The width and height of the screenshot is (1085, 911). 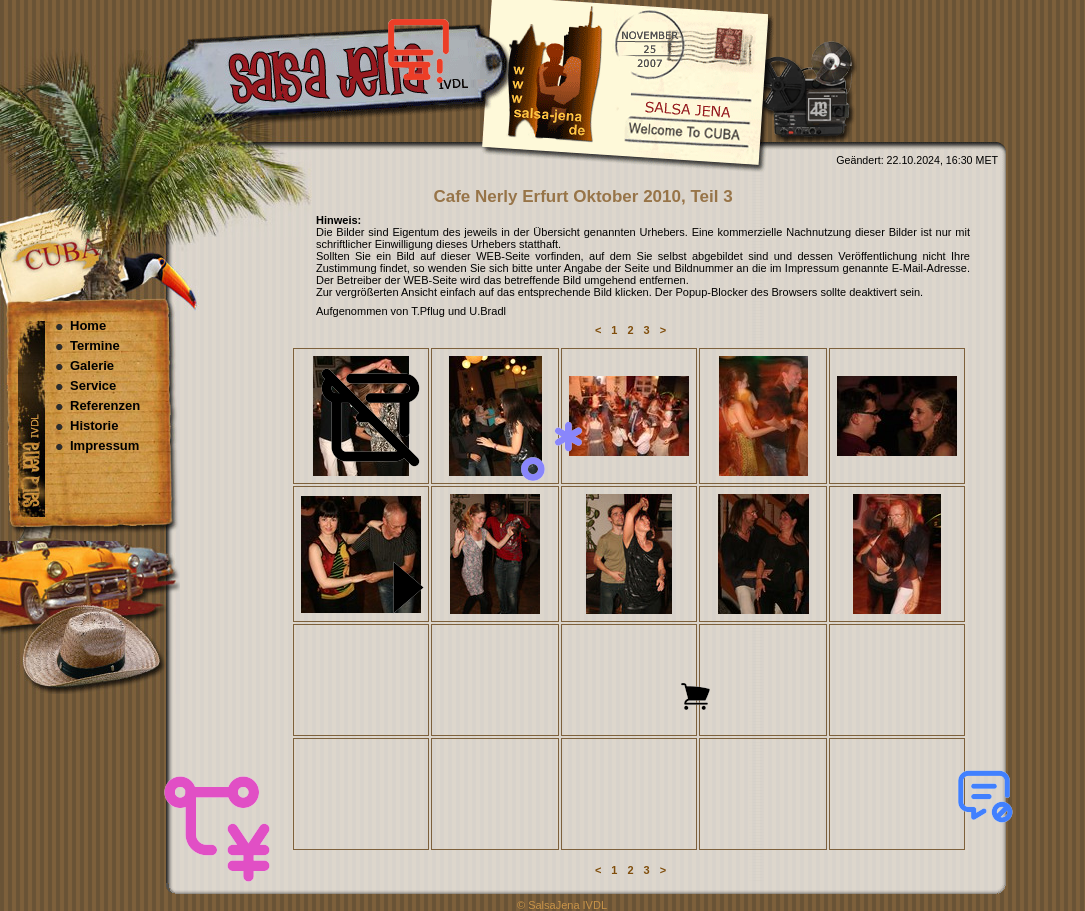 What do you see at coordinates (551, 450) in the screenshot?
I see `toggle regular expression search mode` at bounding box center [551, 450].